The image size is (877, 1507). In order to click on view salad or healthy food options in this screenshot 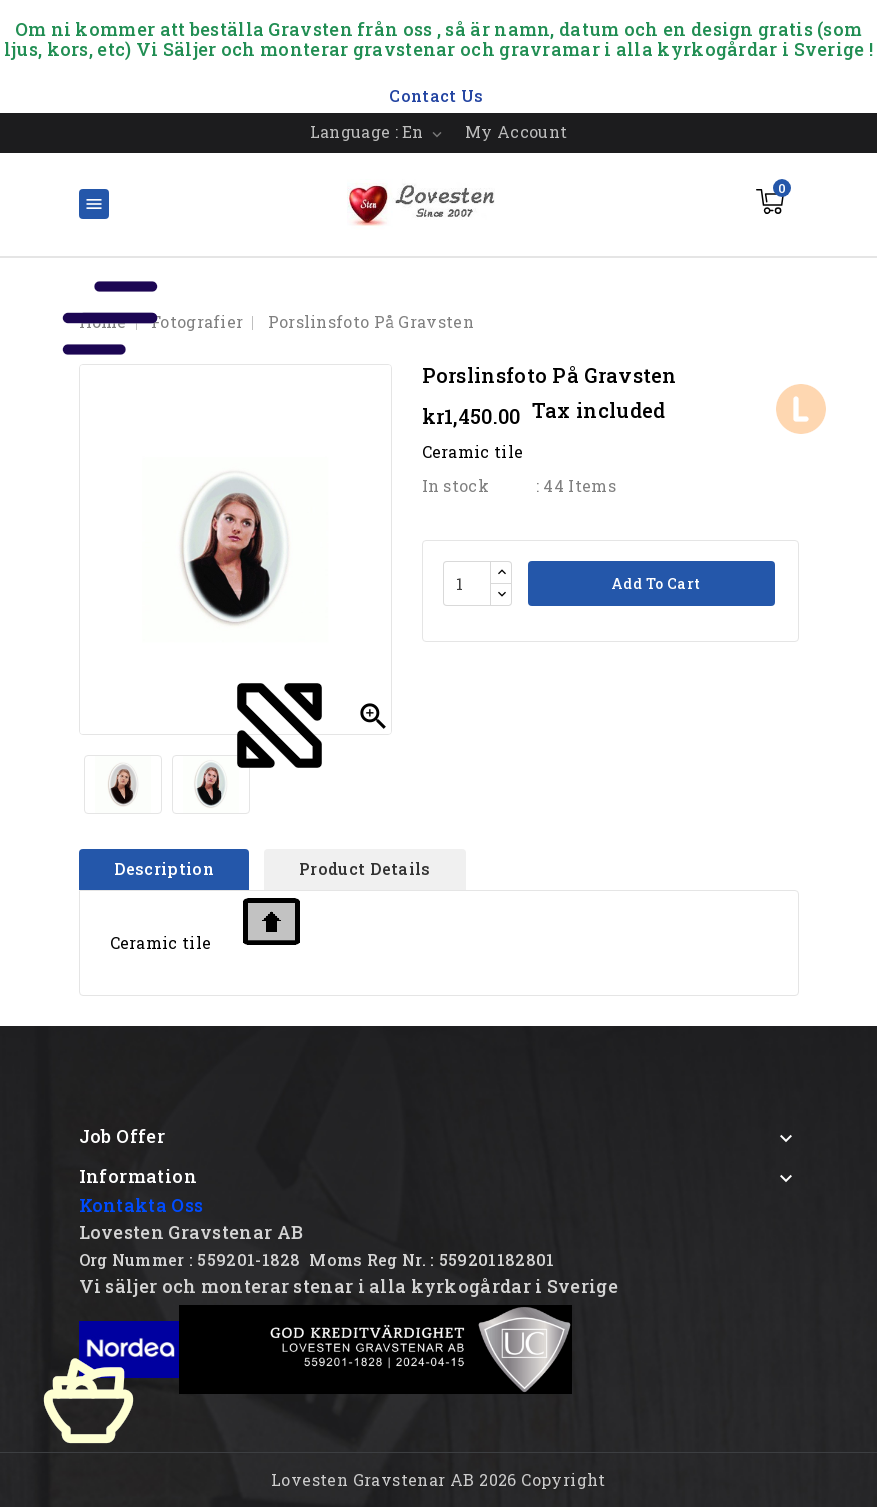, I will do `click(88, 1398)`.